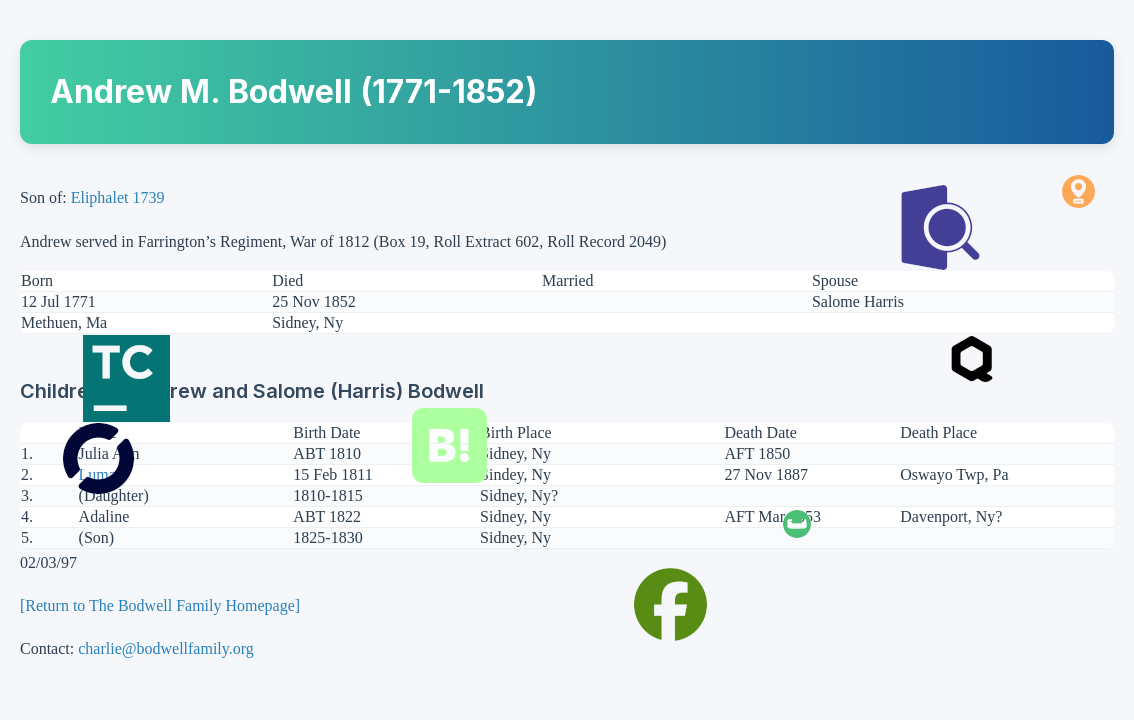 This screenshot has width=1134, height=720. What do you see at coordinates (972, 359) in the screenshot?
I see `qubes os logo` at bounding box center [972, 359].